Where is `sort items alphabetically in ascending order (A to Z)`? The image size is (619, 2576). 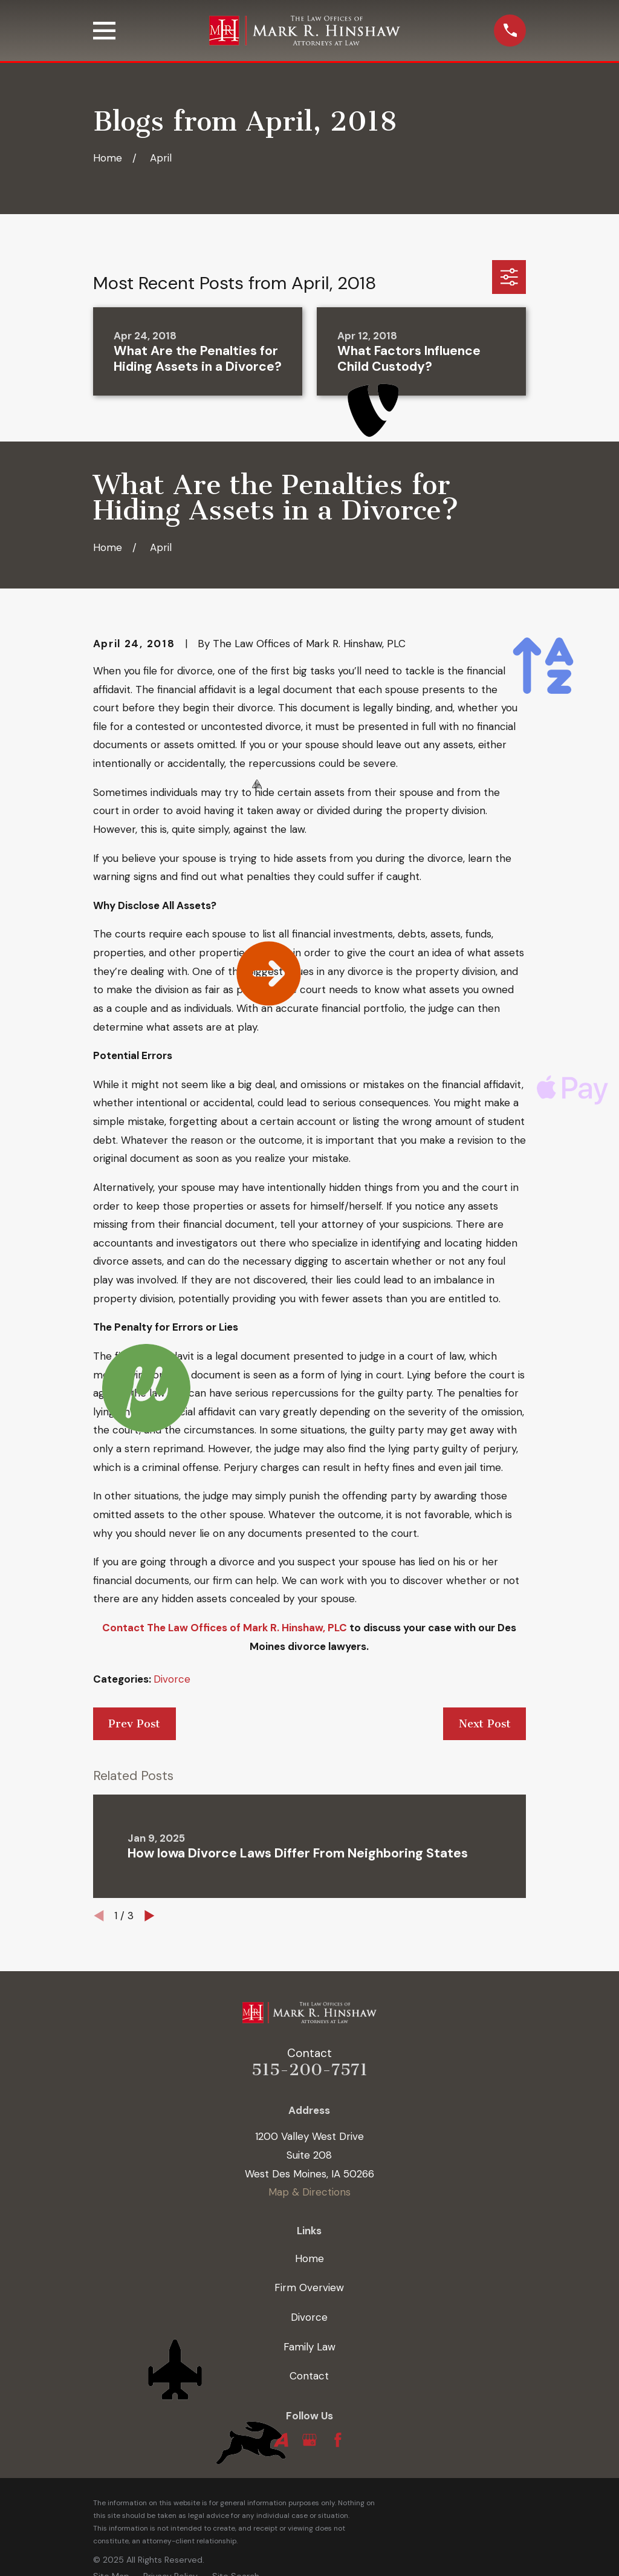 sort items alphabetically in ascending order (A to Z) is located at coordinates (543, 665).